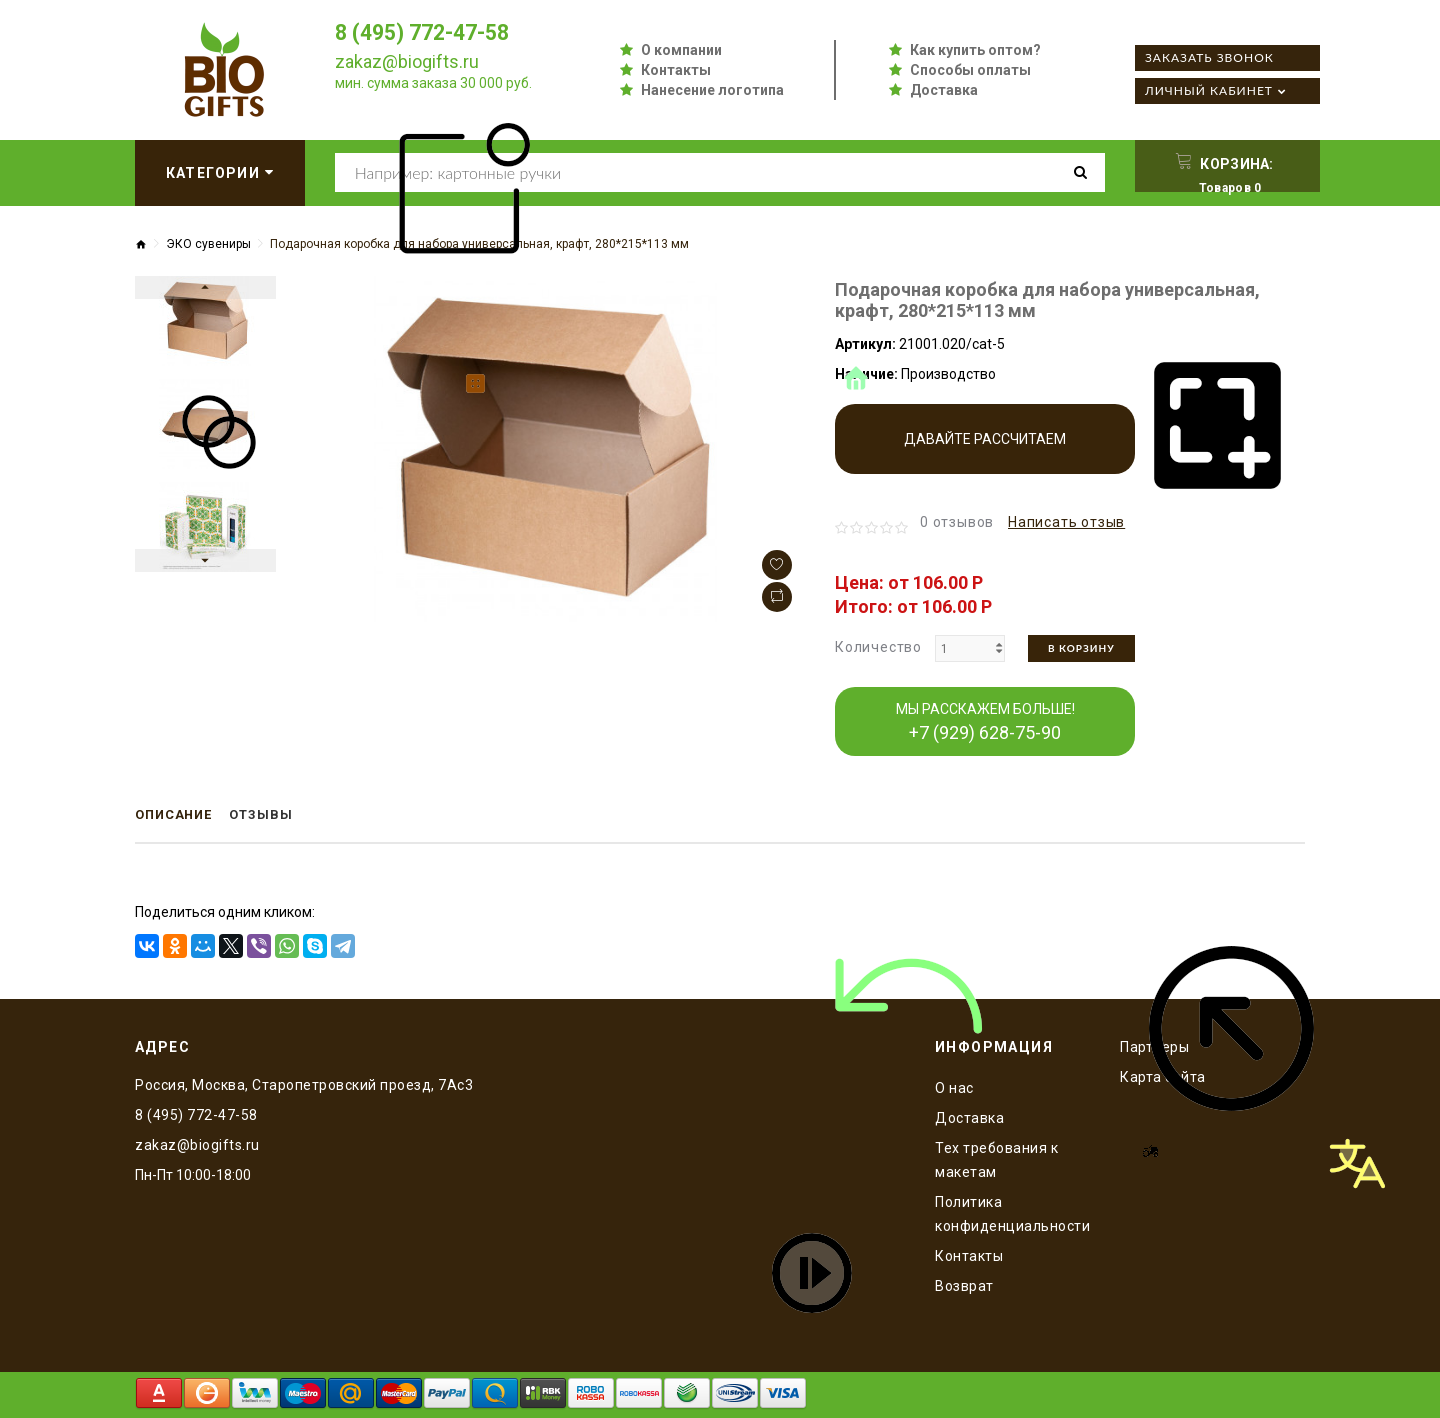  I want to click on undo previous action, so click(911, 990).